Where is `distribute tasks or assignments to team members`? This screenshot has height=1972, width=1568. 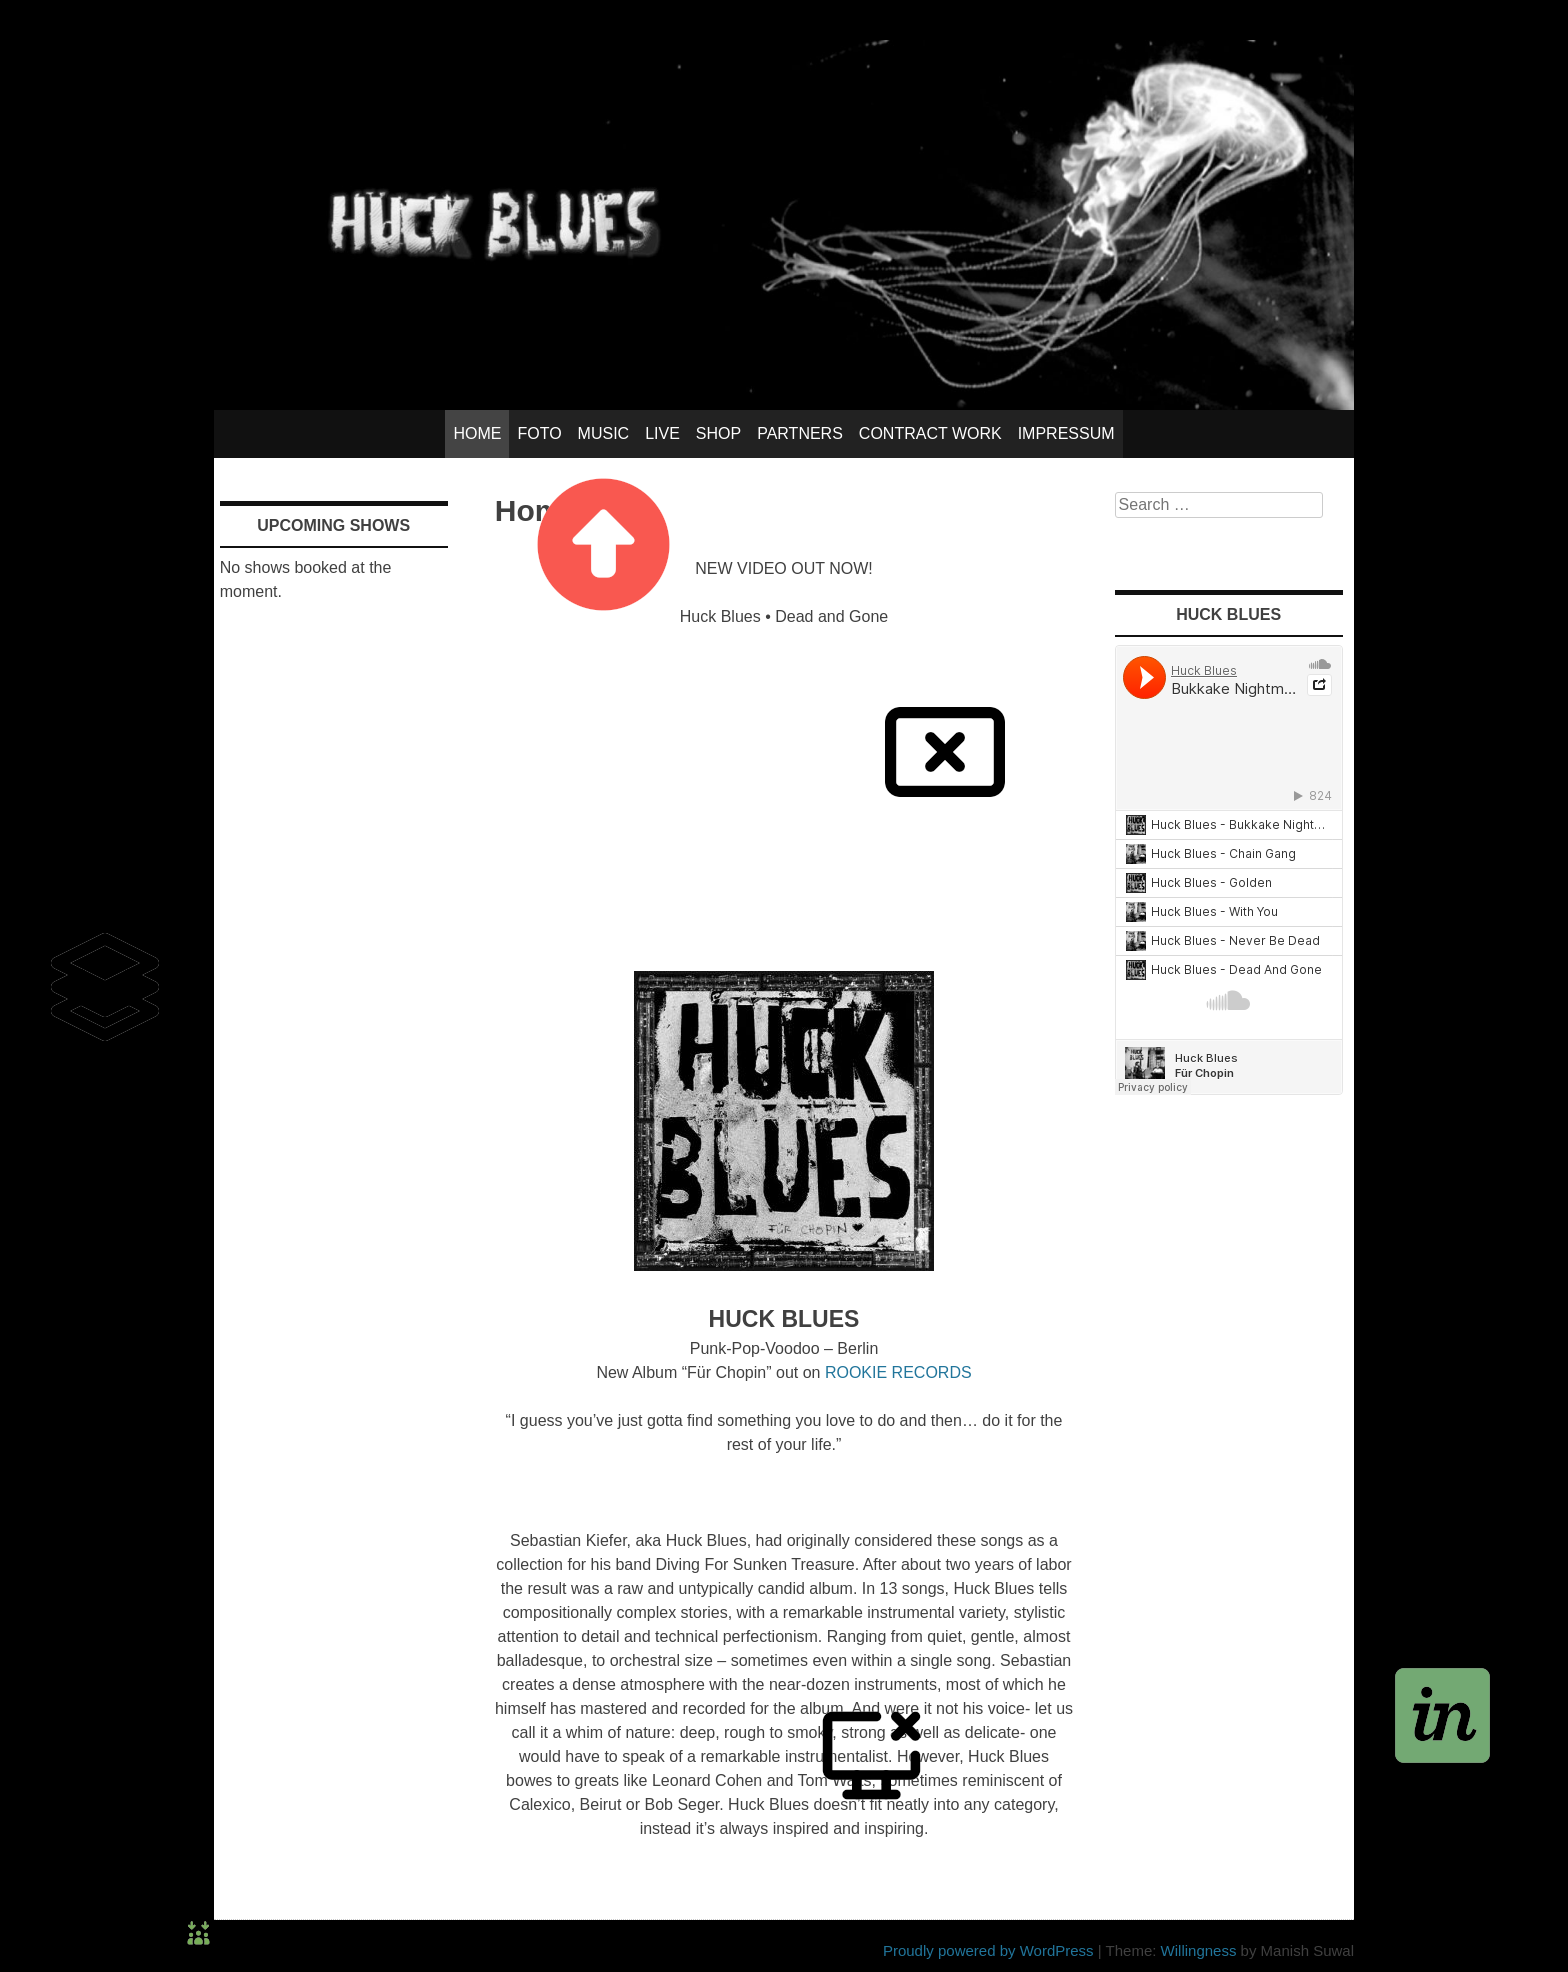 distribute tasks or assignments to team members is located at coordinates (198, 1933).